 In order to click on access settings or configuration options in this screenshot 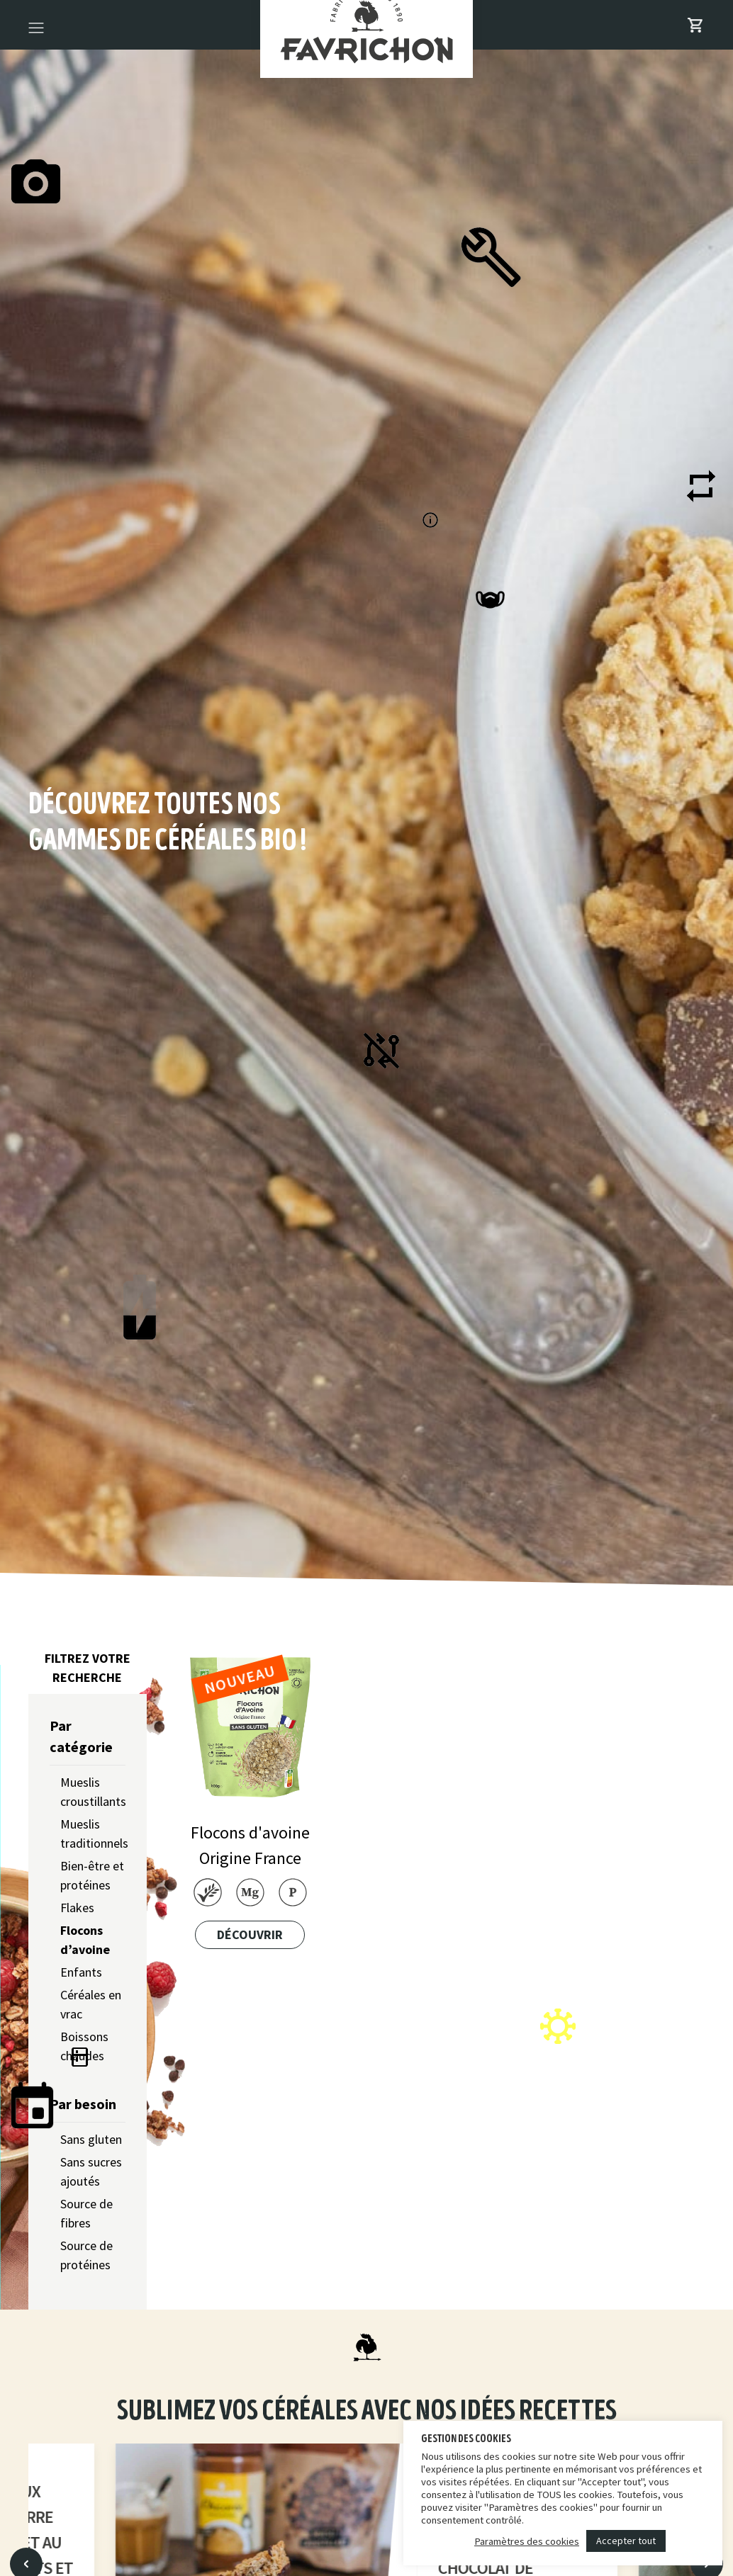, I will do `click(491, 257)`.